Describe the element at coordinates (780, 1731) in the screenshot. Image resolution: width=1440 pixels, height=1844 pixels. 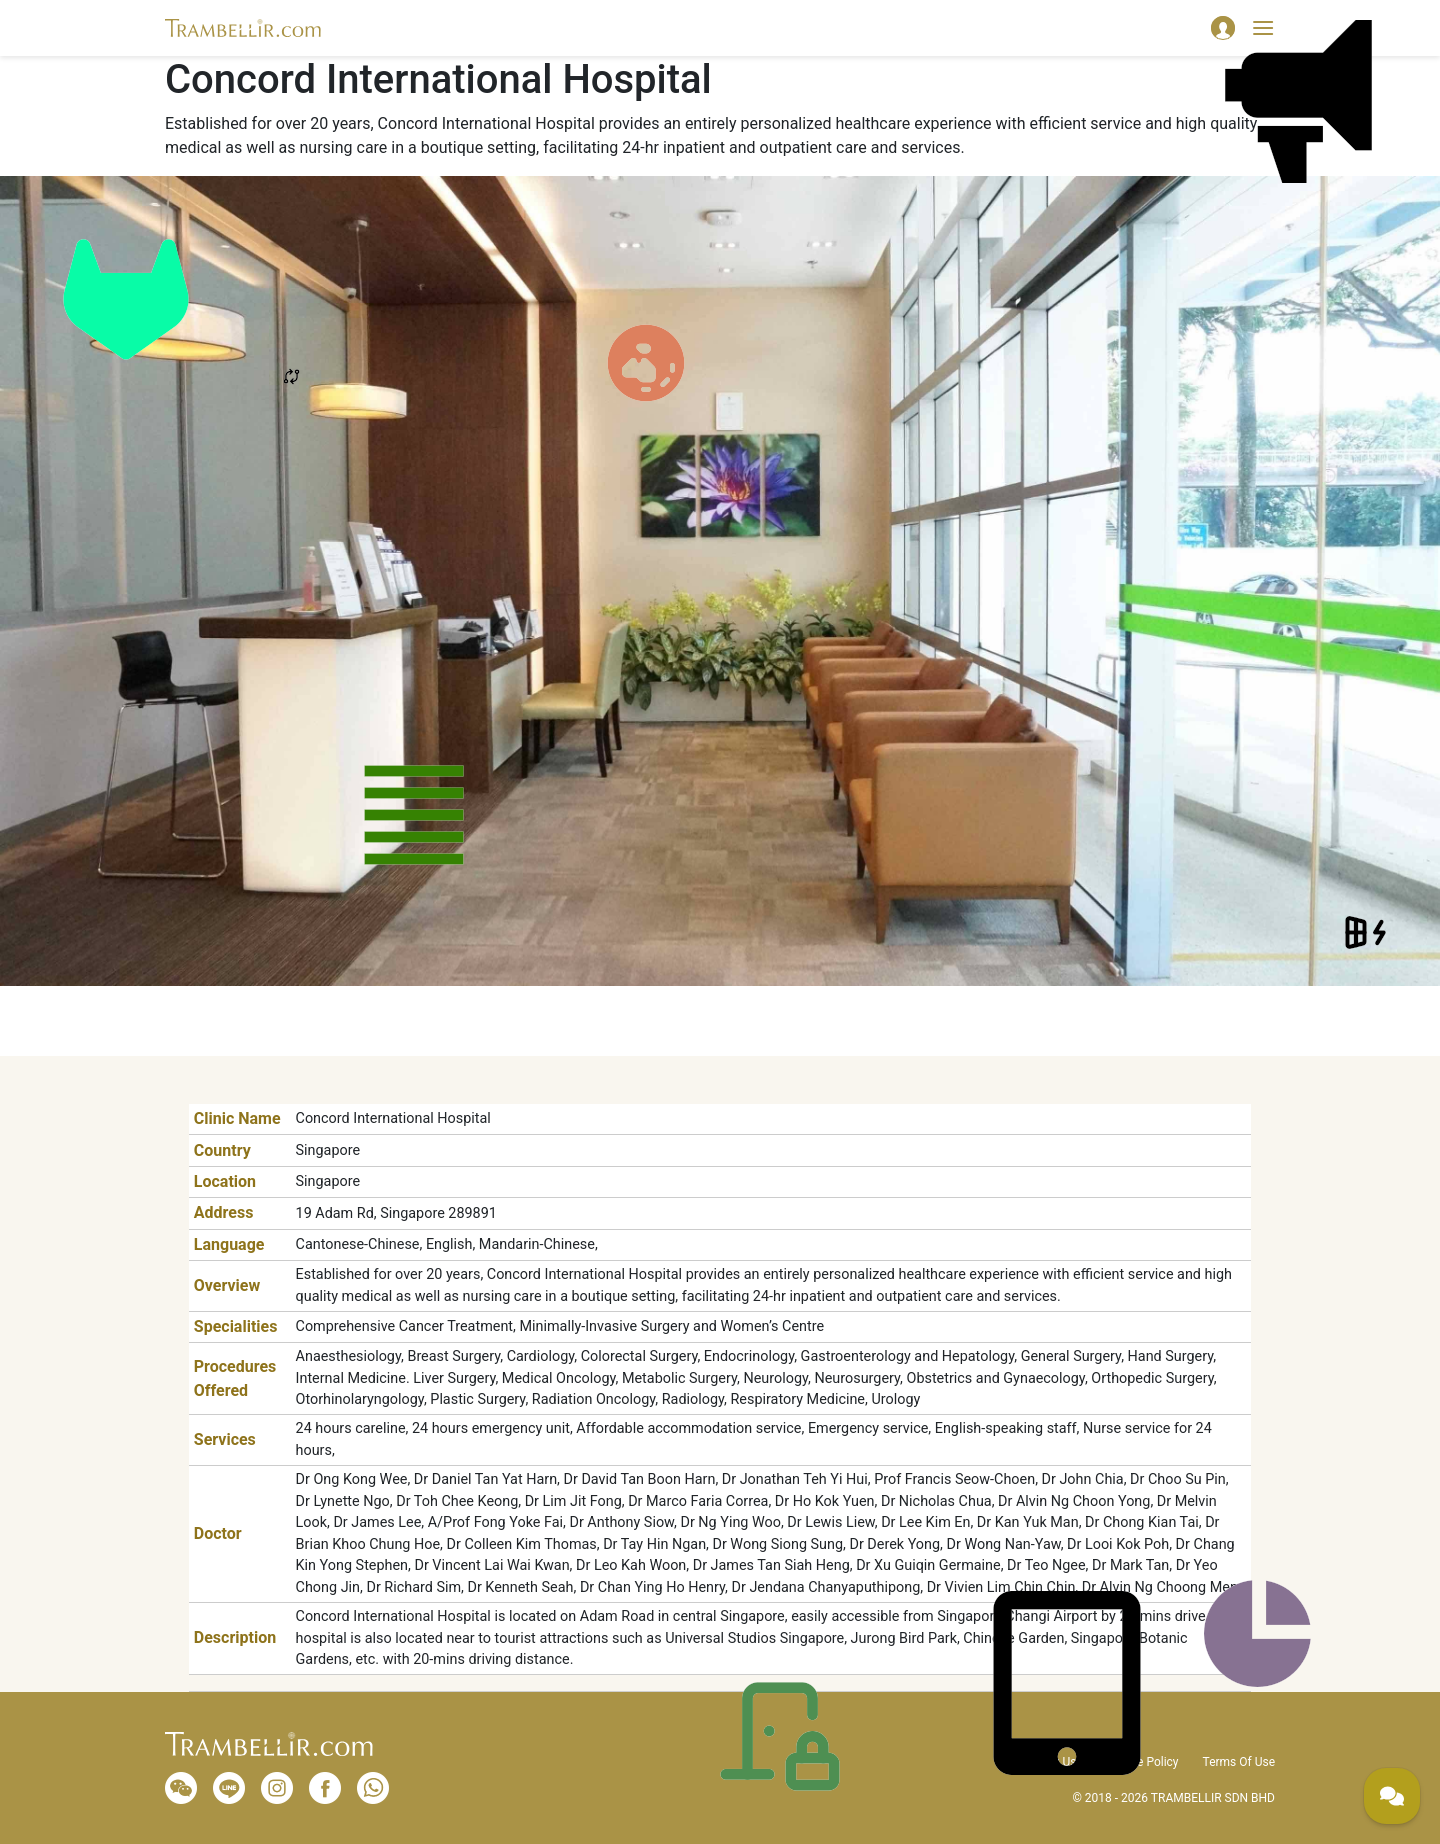
I see `indicates a locked or secured room` at that location.